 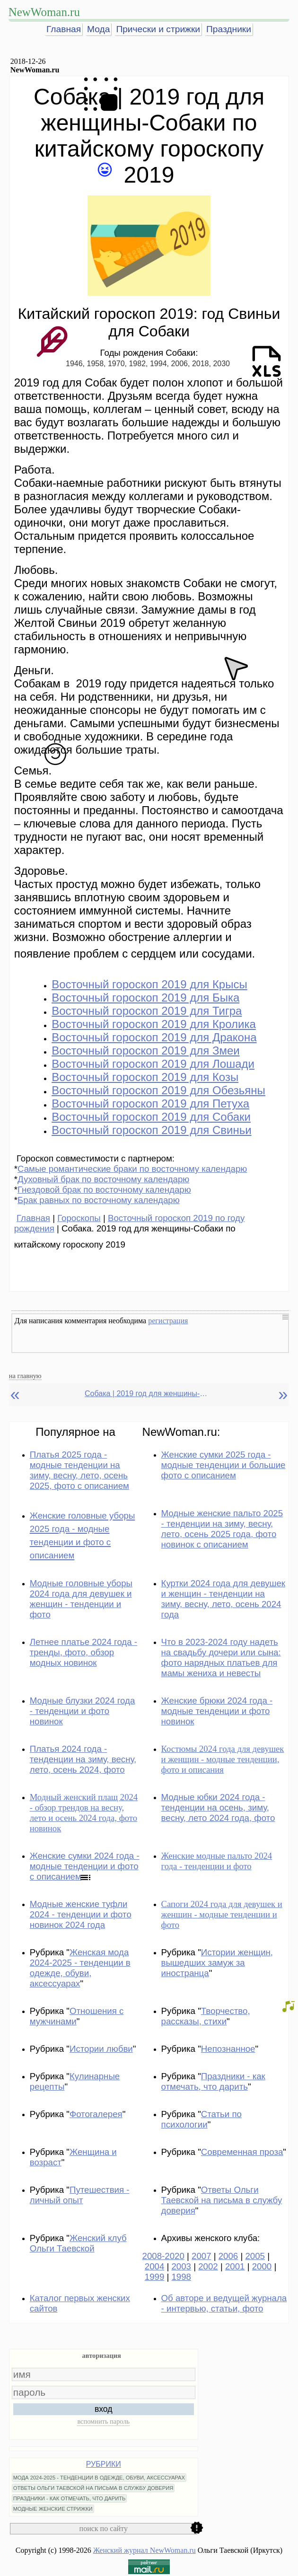 What do you see at coordinates (234, 667) in the screenshot?
I see `tap to navigate to destination` at bounding box center [234, 667].